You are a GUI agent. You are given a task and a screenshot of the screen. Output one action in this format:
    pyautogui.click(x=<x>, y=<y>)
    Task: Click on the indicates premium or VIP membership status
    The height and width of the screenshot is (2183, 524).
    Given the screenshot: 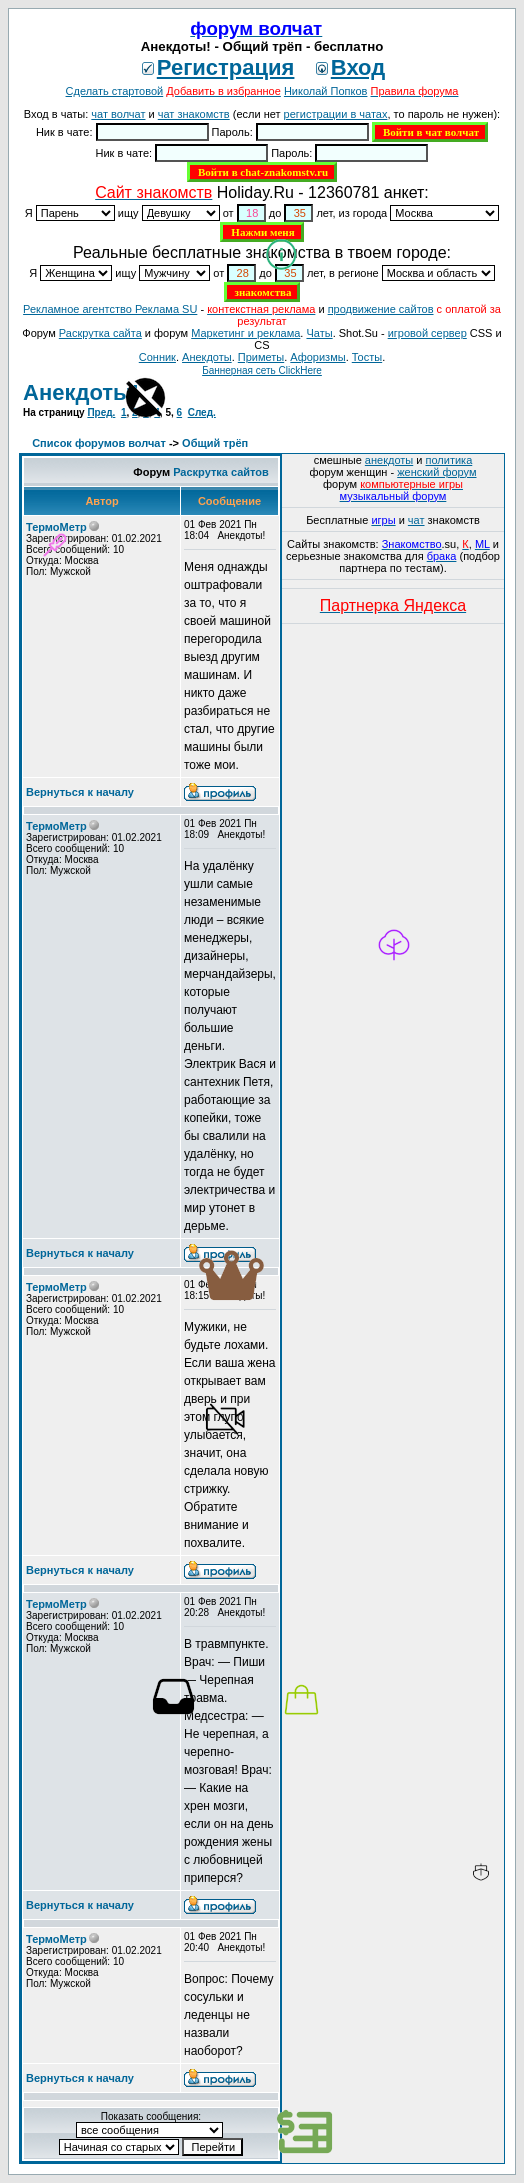 What is the action you would take?
    pyautogui.click(x=231, y=1278)
    